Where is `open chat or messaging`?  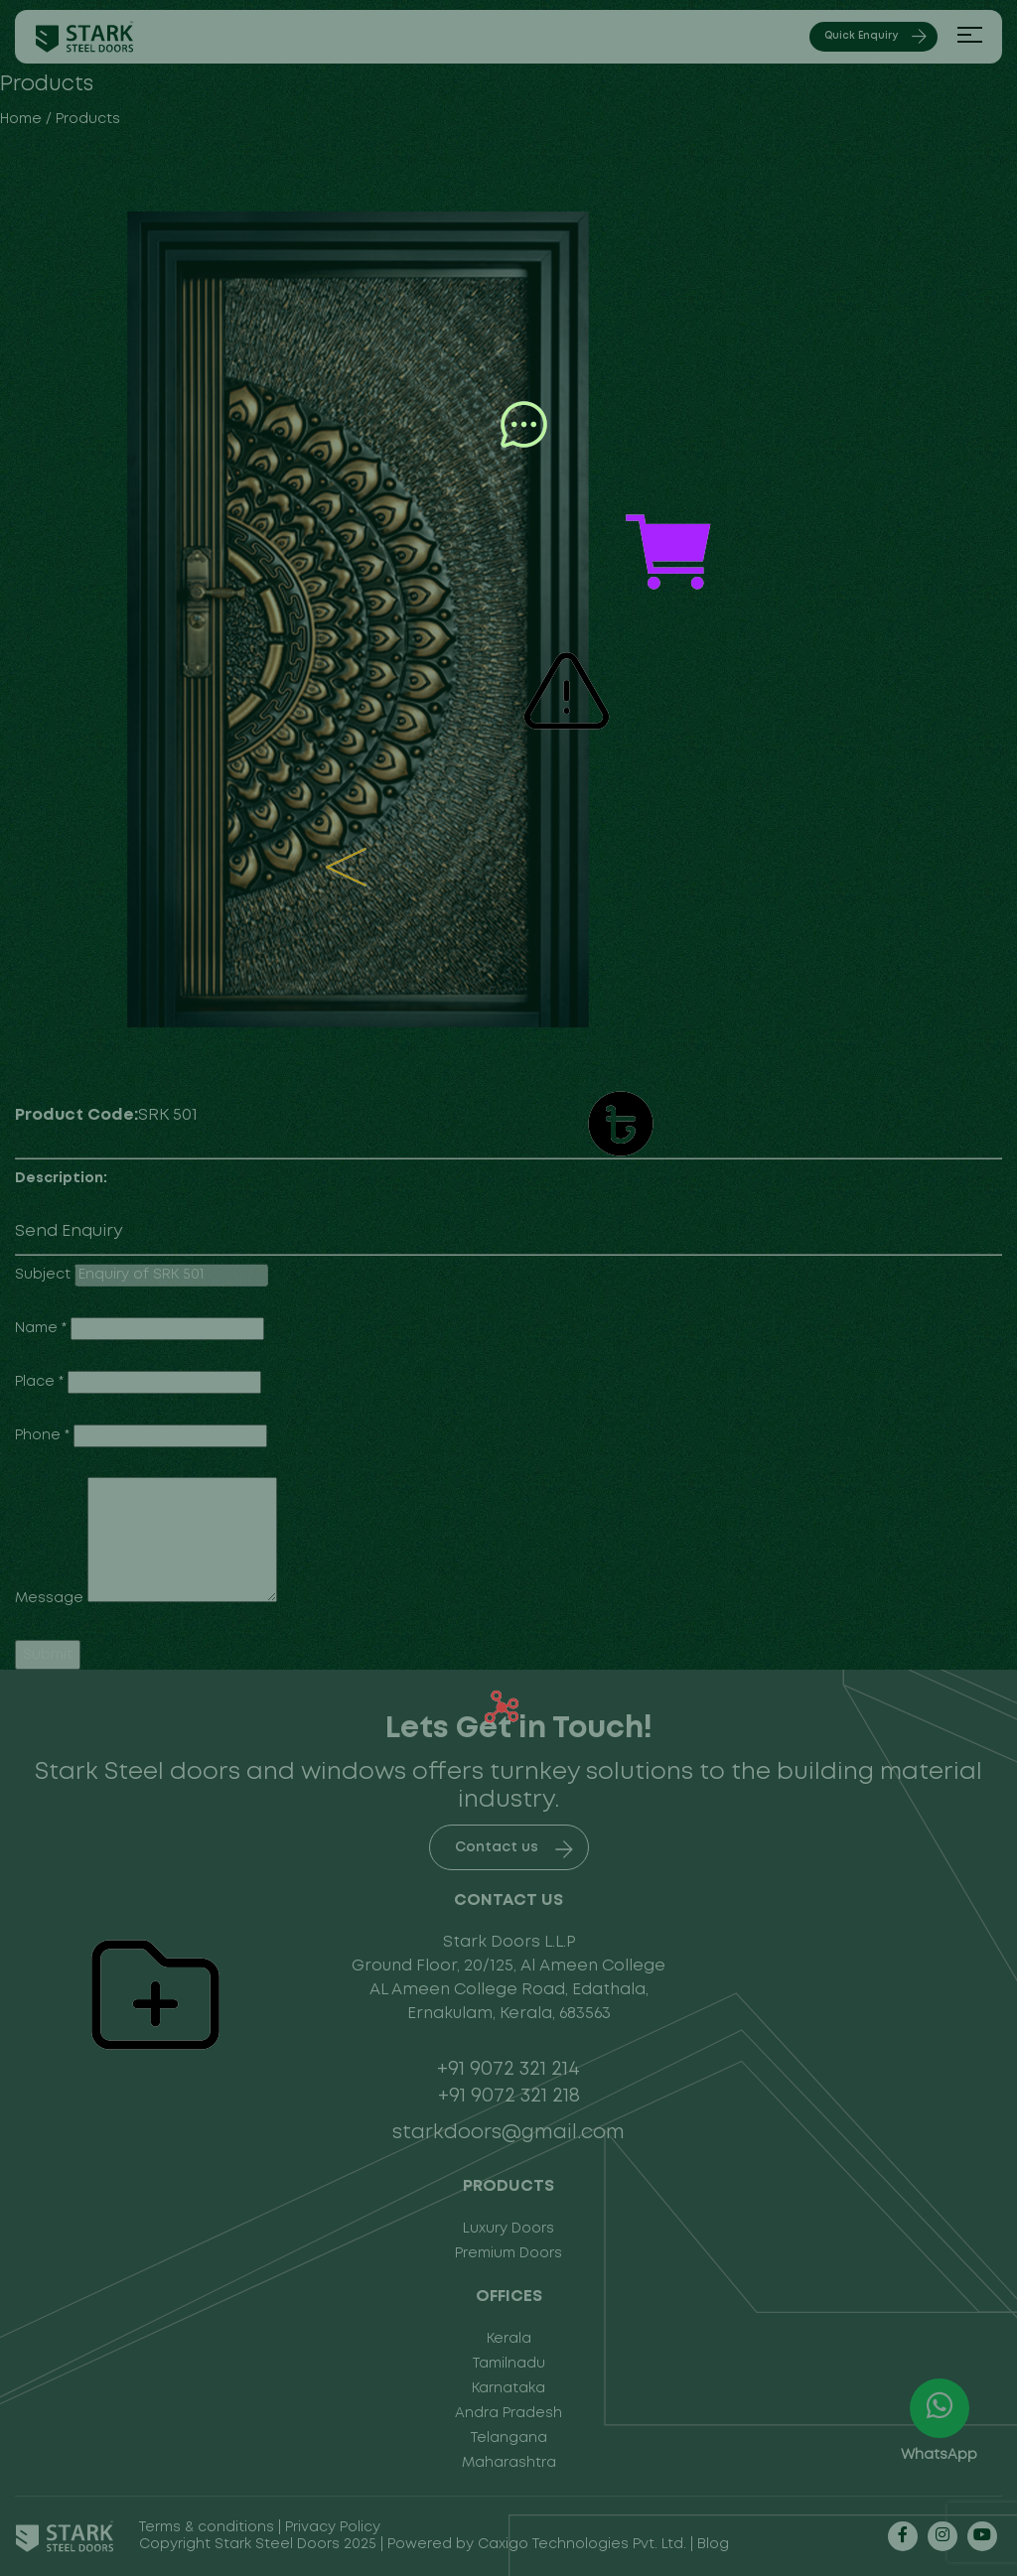 open chat or messaging is located at coordinates (523, 424).